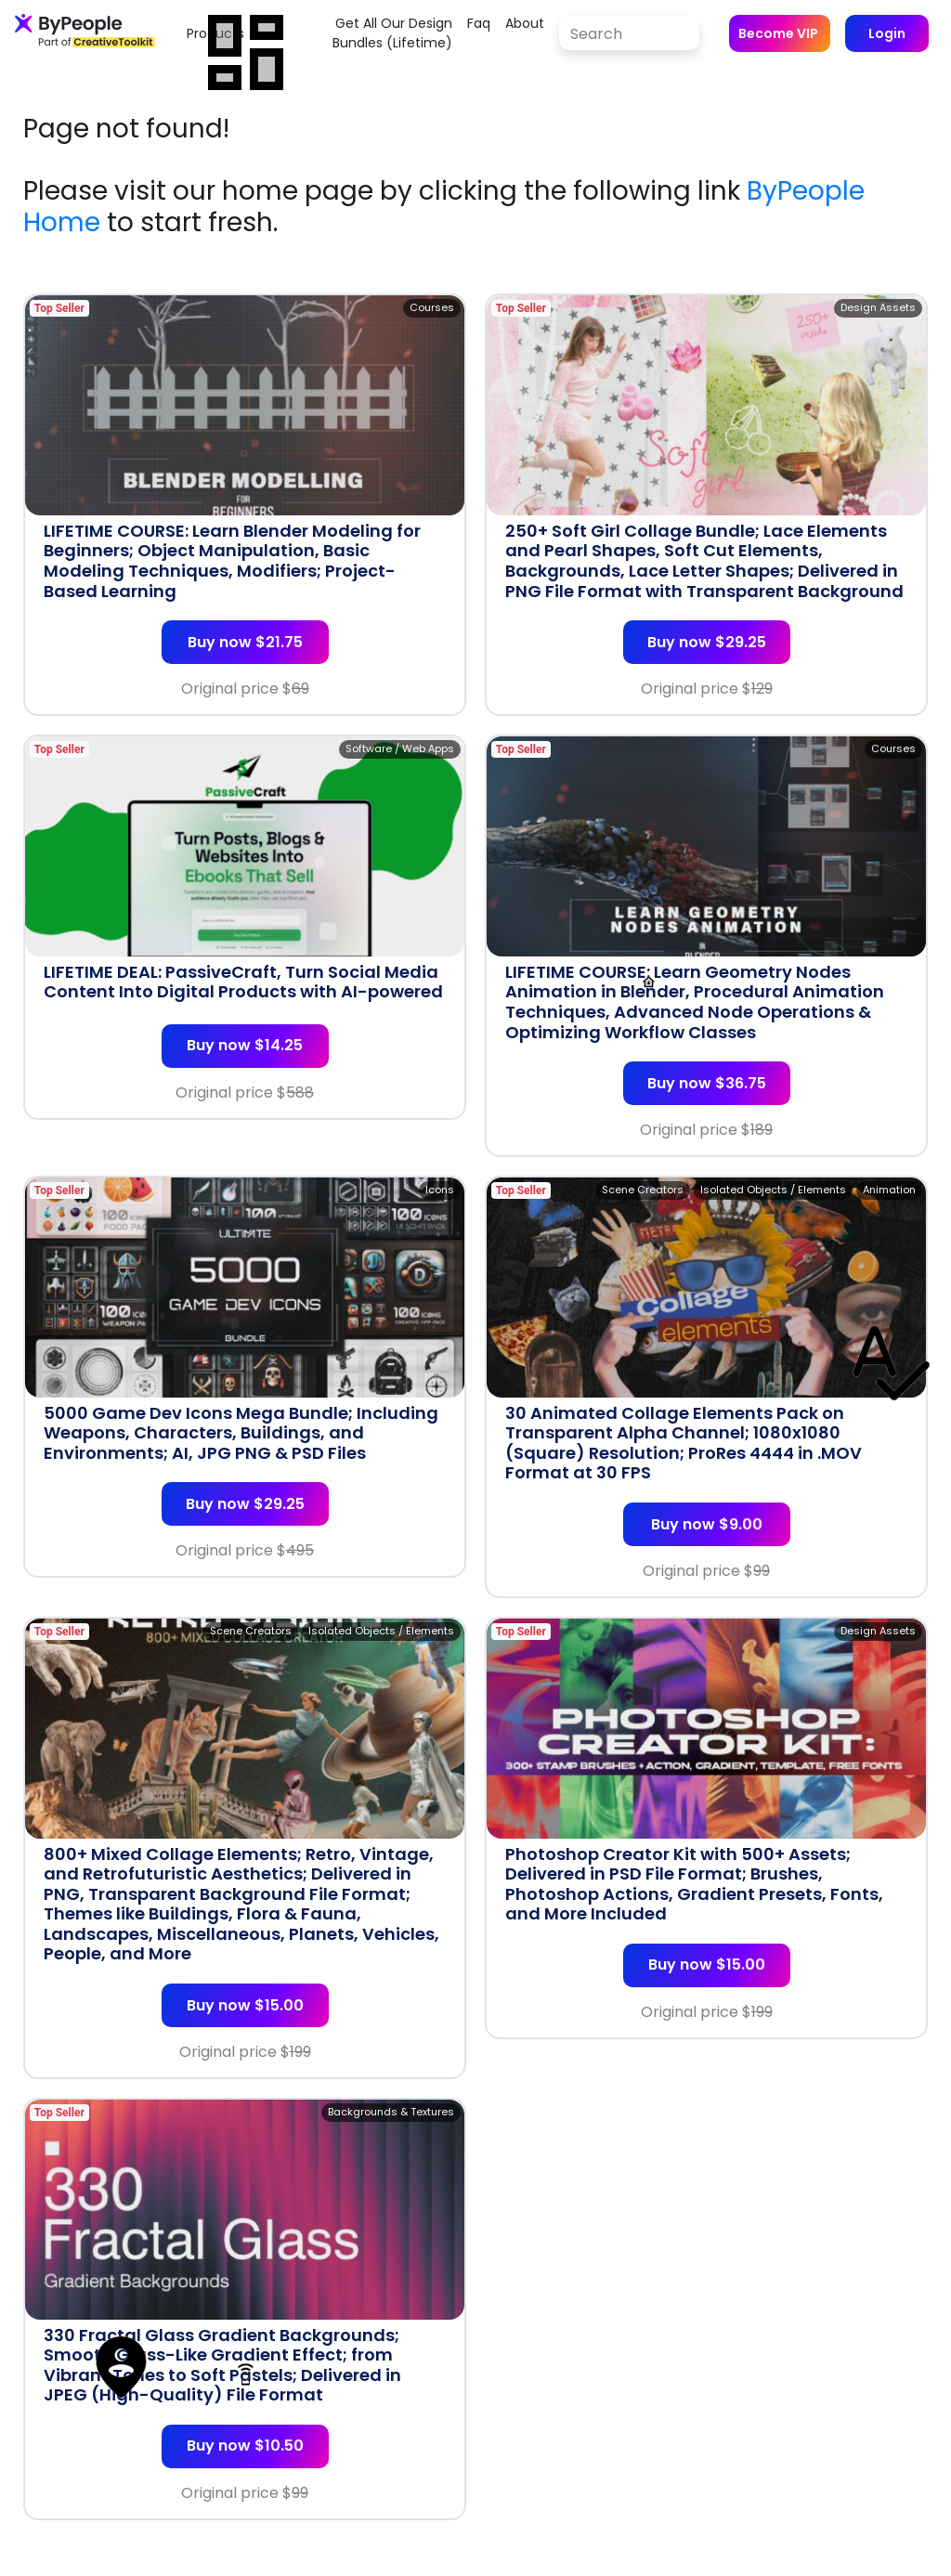 The height and width of the screenshot is (2576, 951). Describe the element at coordinates (888, 1360) in the screenshot. I see `enable spellcheck or grammar checking` at that location.